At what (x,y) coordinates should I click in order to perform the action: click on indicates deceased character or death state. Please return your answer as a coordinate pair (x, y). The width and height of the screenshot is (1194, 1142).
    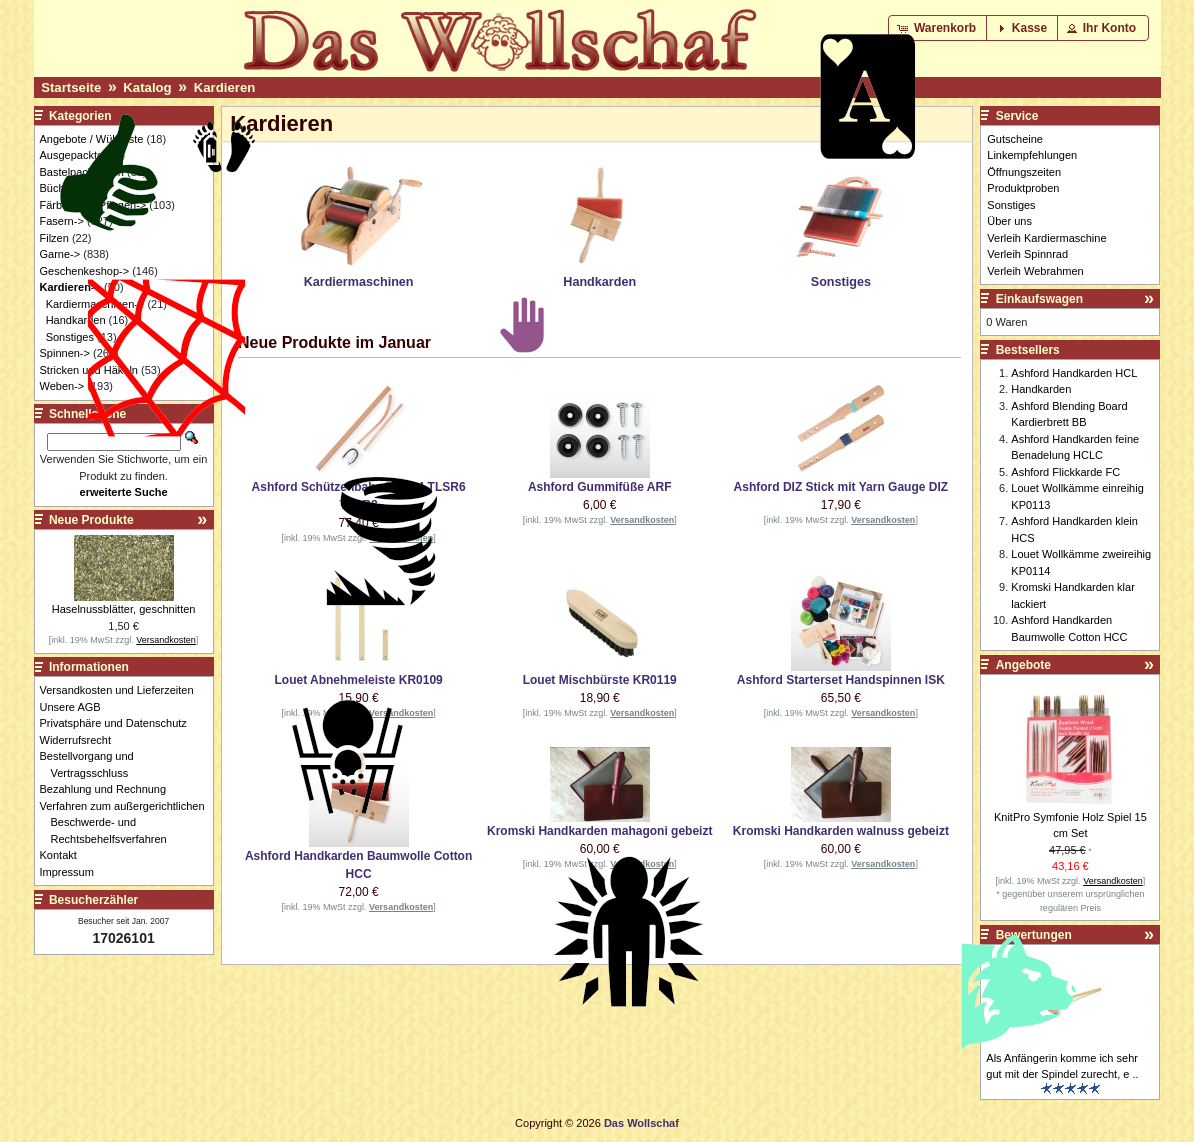
    Looking at the image, I should click on (224, 147).